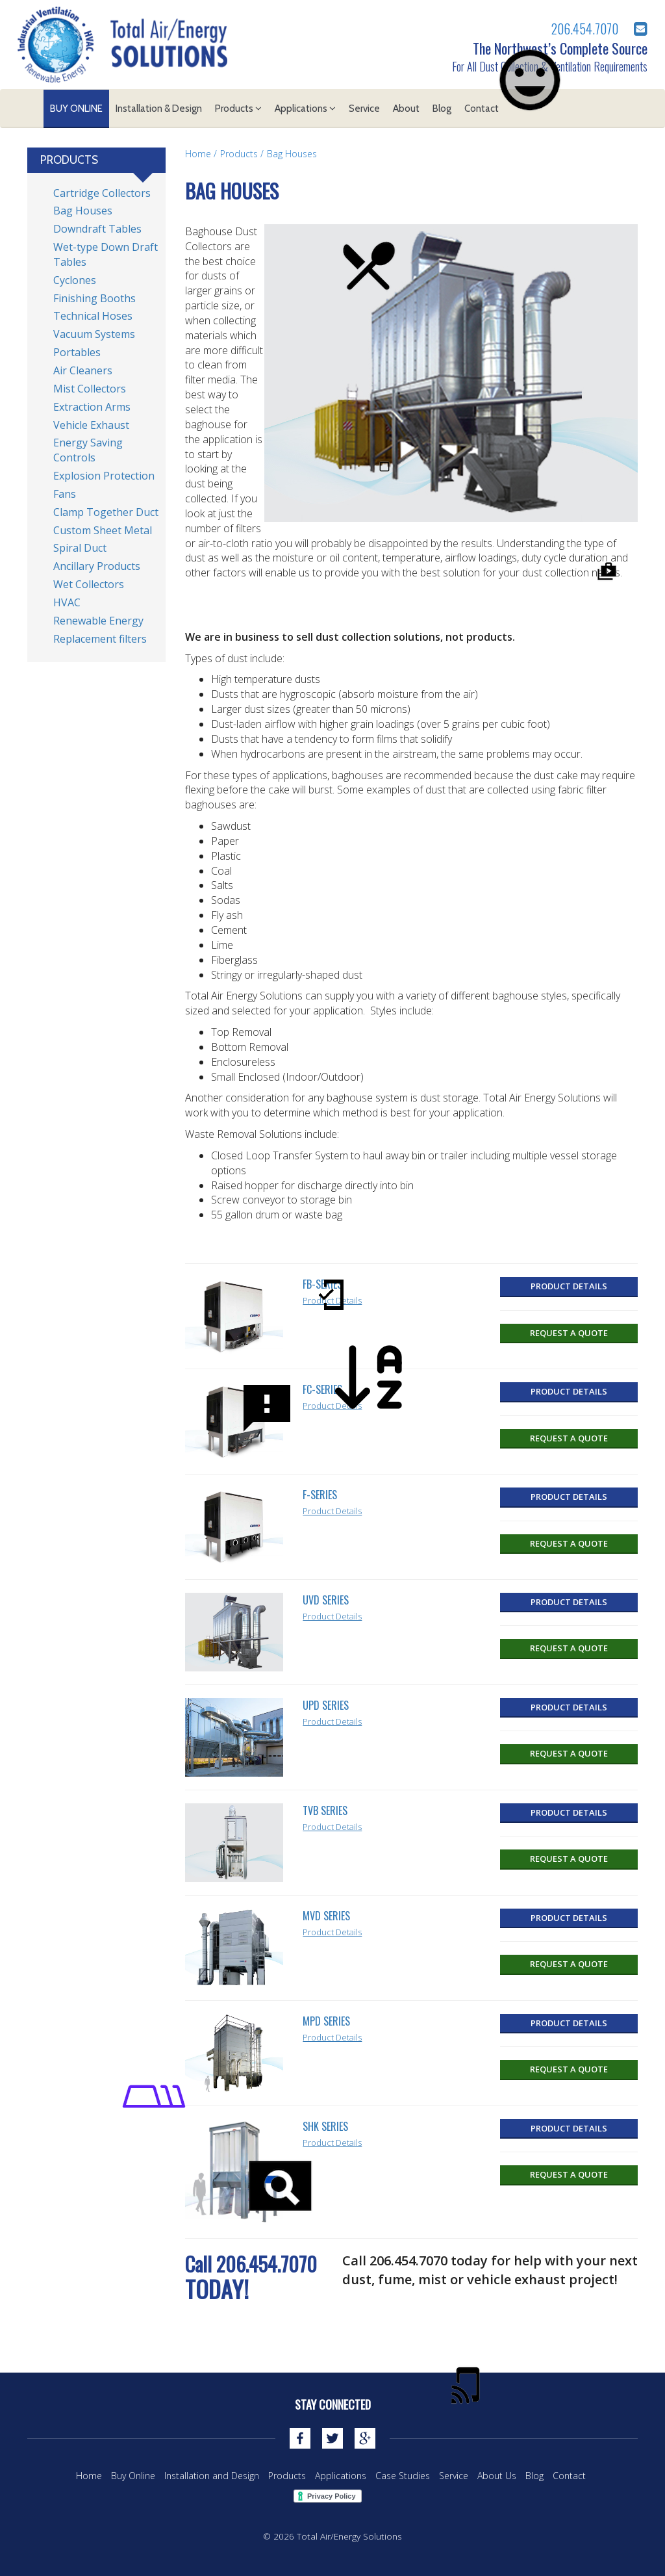 This screenshot has width=665, height=2576. What do you see at coordinates (607, 571) in the screenshot?
I see `access purchased video content` at bounding box center [607, 571].